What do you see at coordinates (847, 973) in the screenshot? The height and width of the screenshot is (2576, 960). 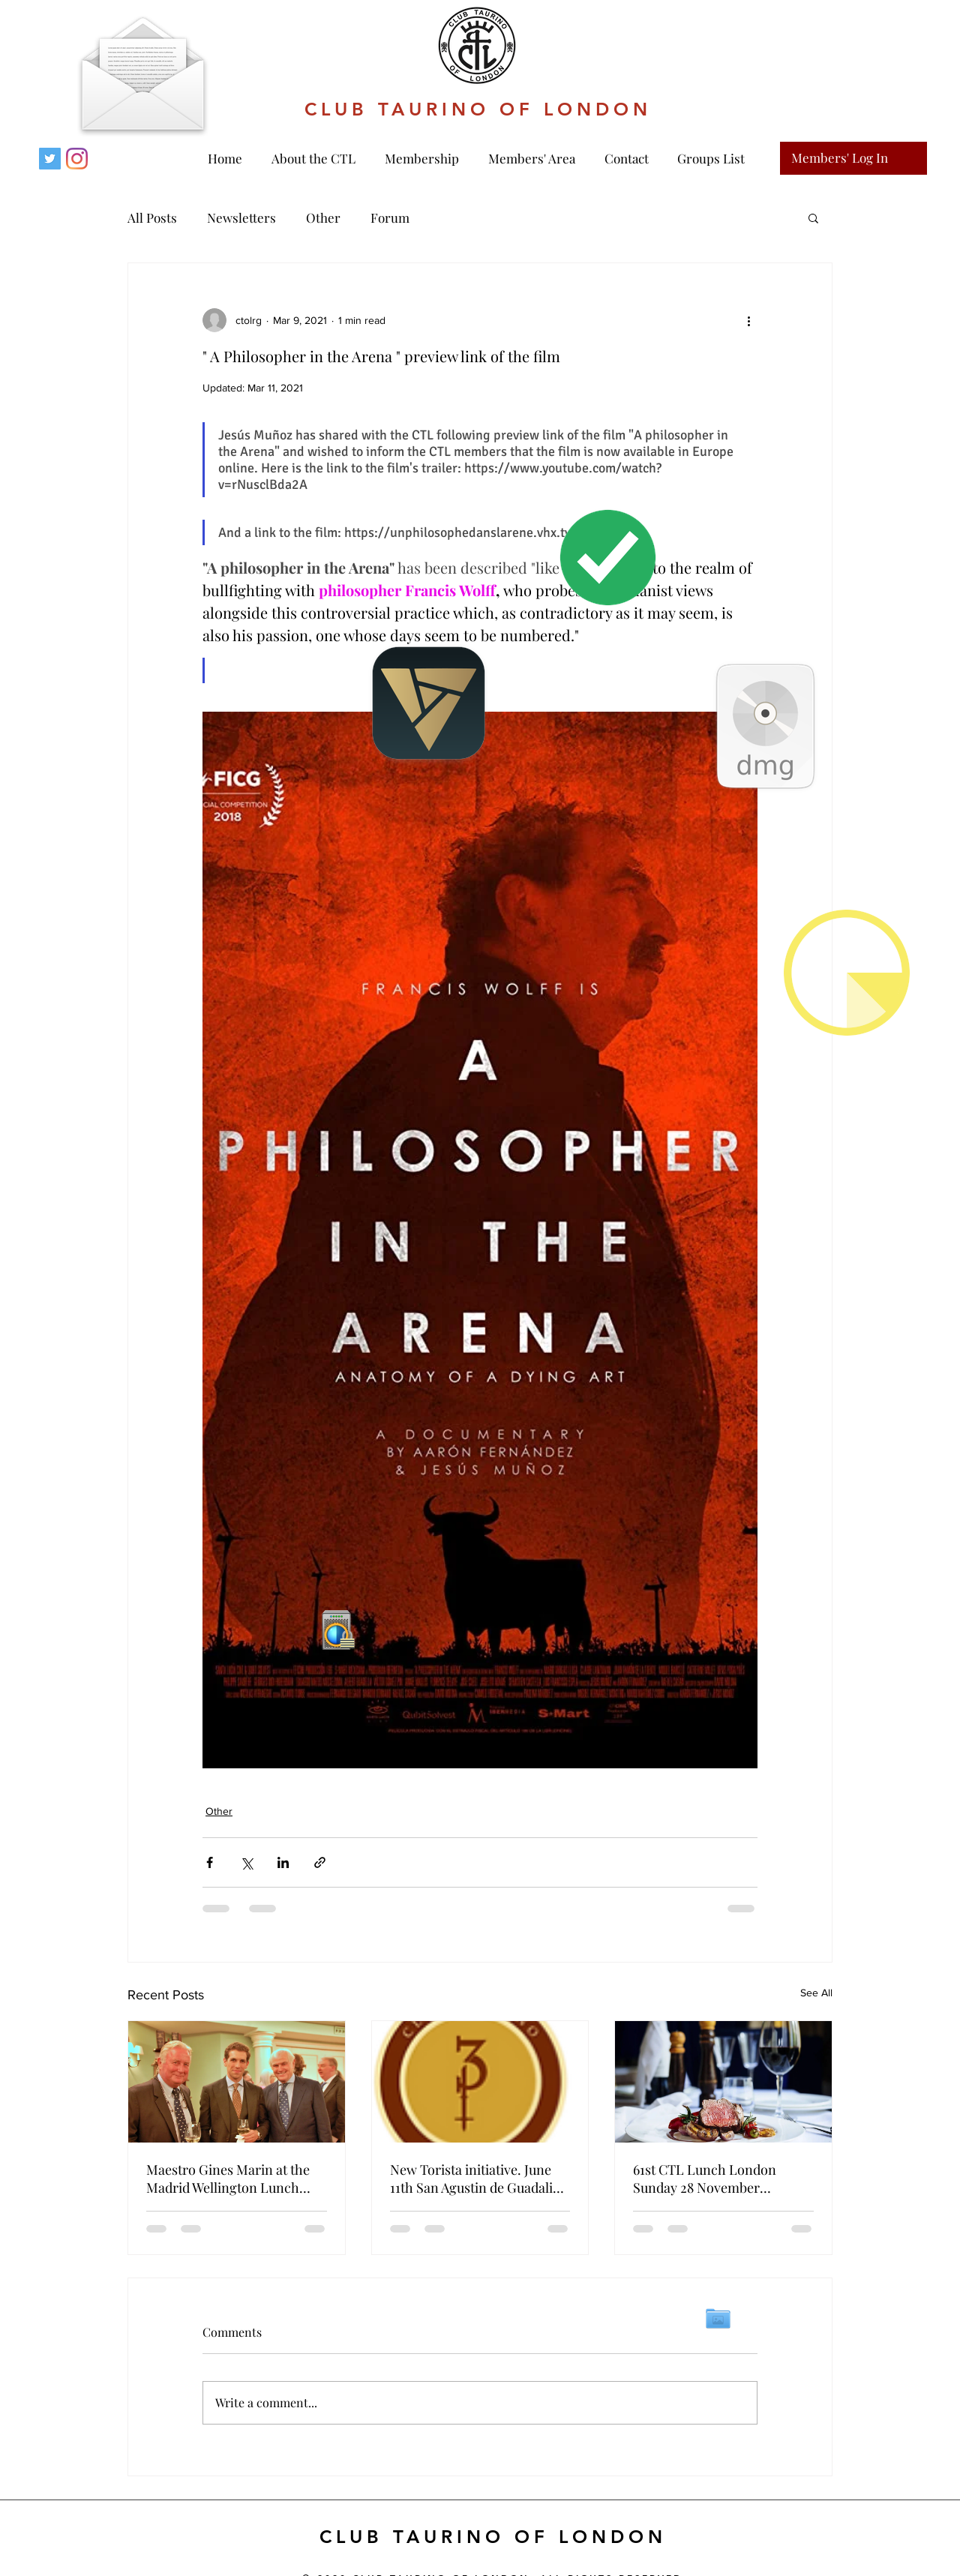 I see `view disk storage usage` at bounding box center [847, 973].